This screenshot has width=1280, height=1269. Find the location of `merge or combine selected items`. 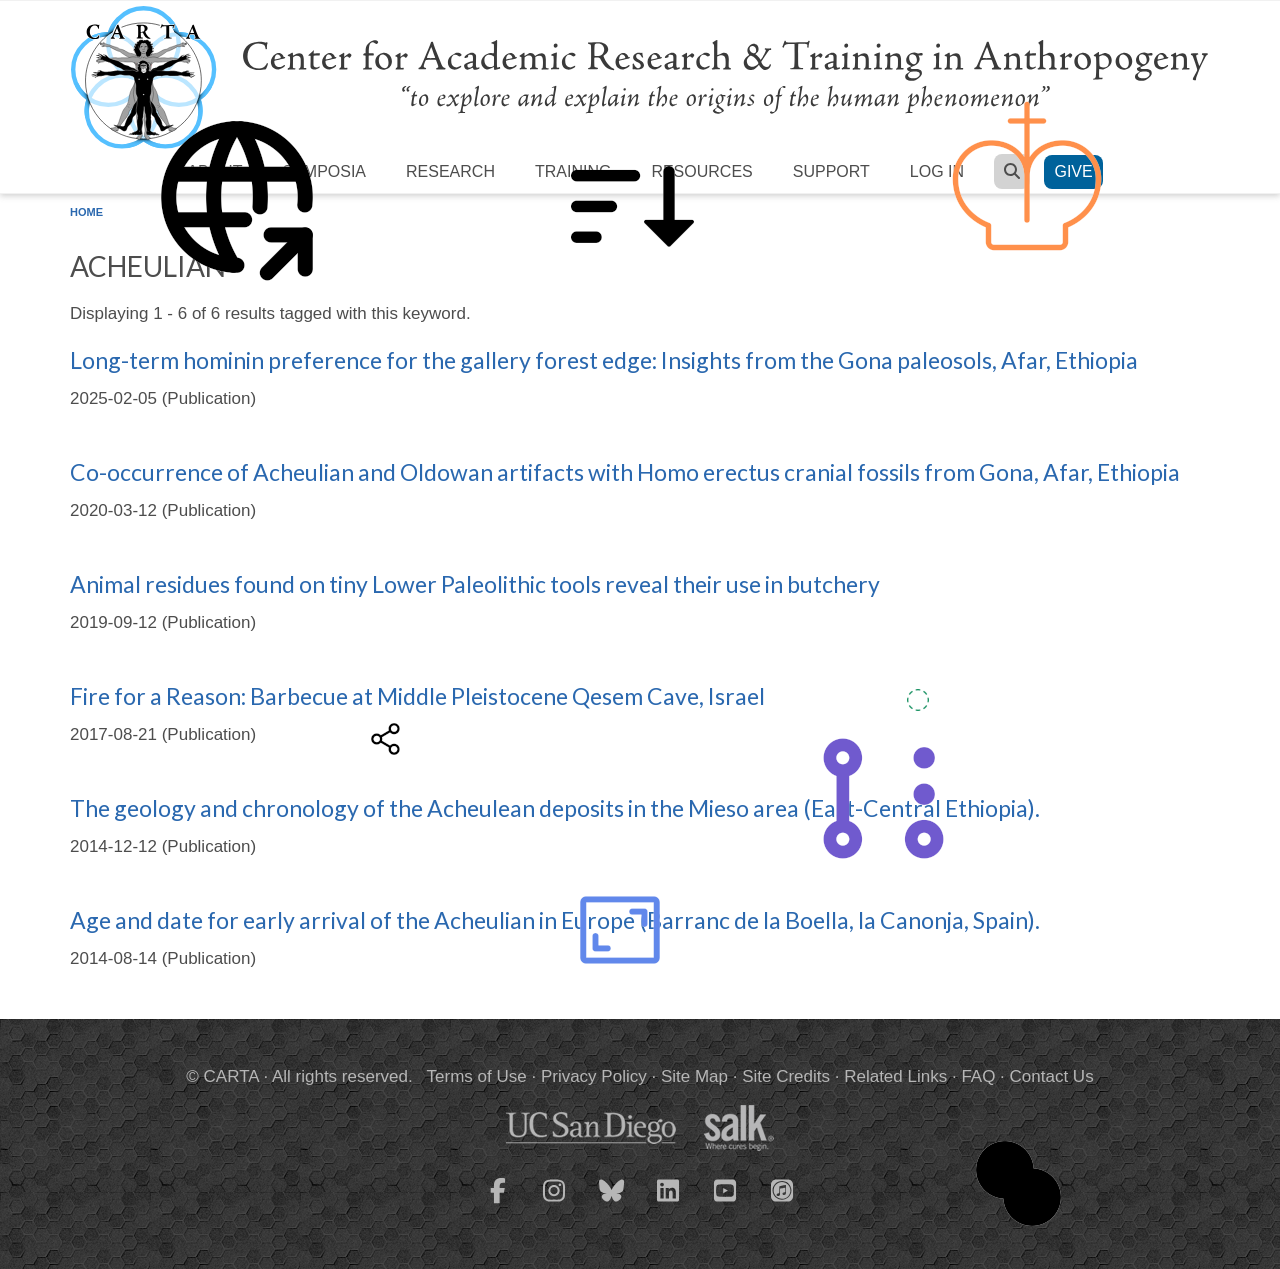

merge or combine selected items is located at coordinates (1018, 1183).